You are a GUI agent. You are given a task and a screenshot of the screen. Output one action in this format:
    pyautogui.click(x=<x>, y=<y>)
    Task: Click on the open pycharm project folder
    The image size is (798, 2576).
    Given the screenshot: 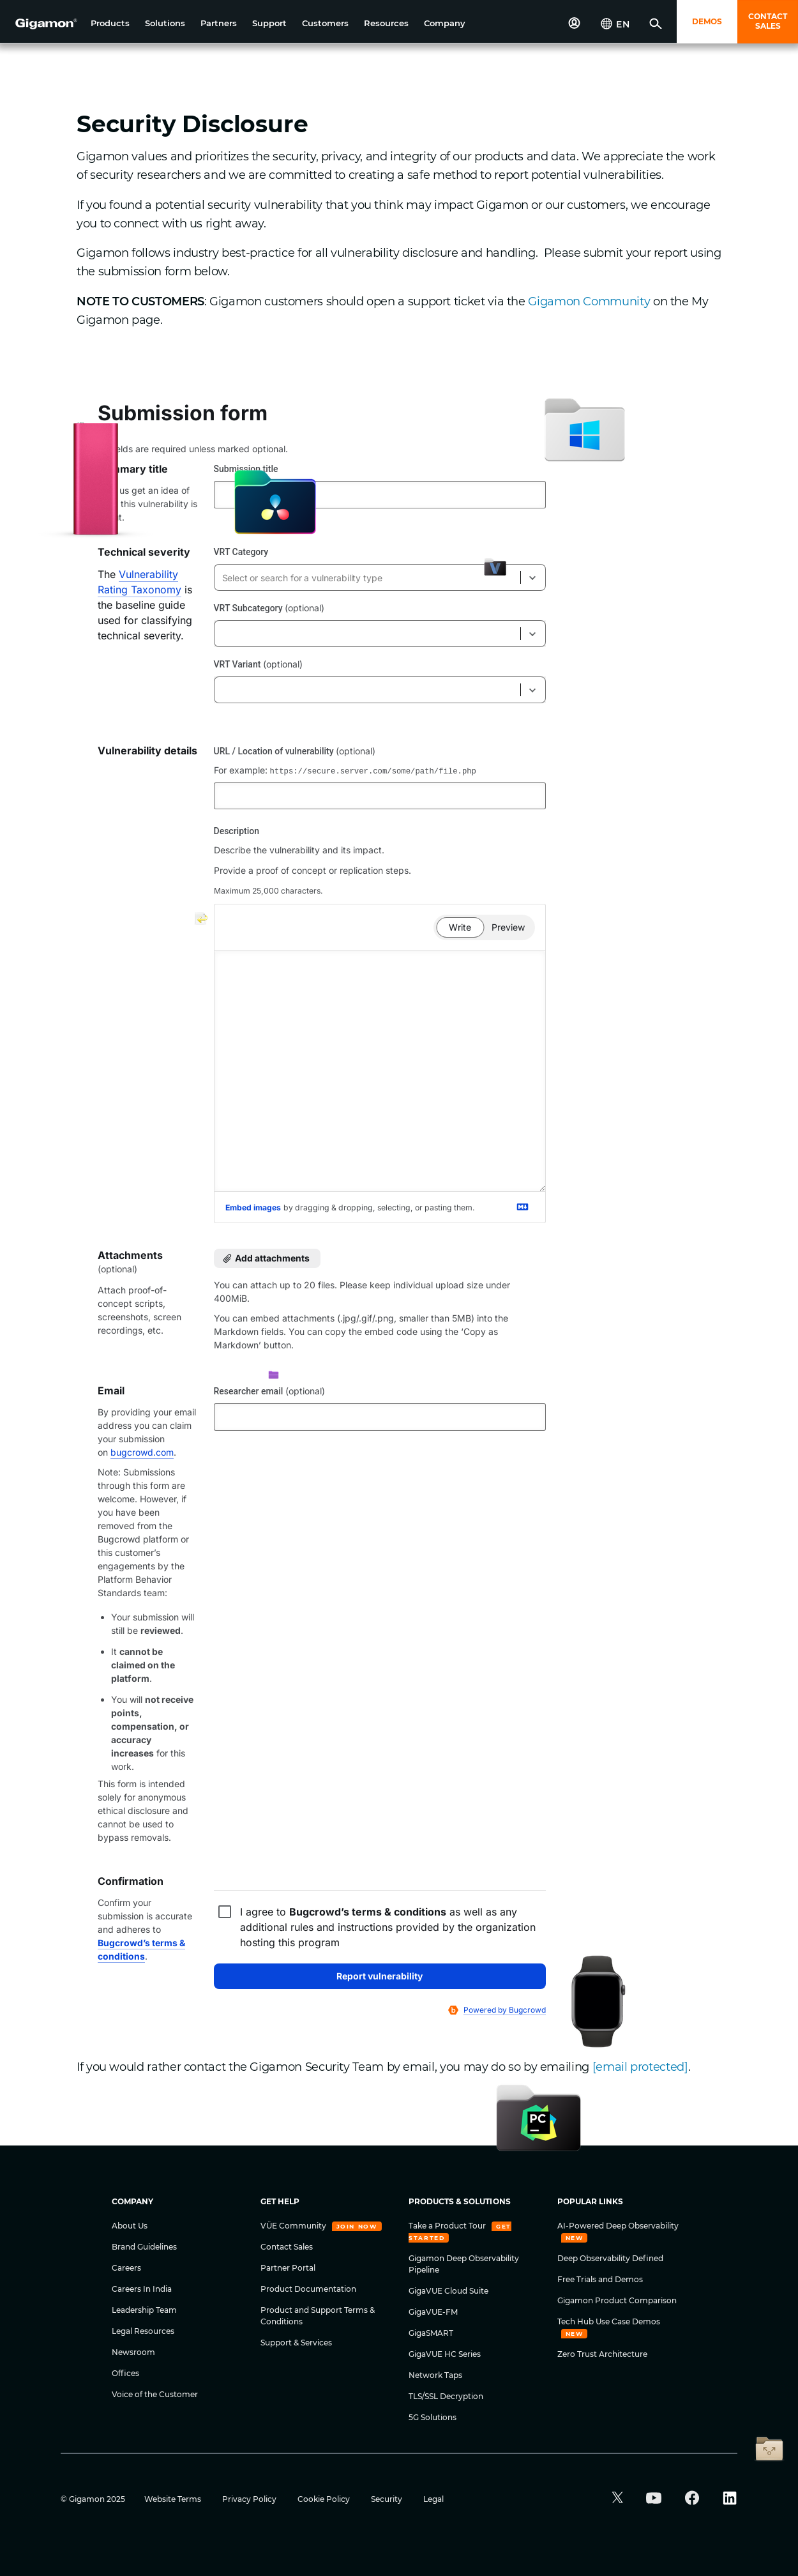 What is the action you would take?
    pyautogui.click(x=538, y=2120)
    